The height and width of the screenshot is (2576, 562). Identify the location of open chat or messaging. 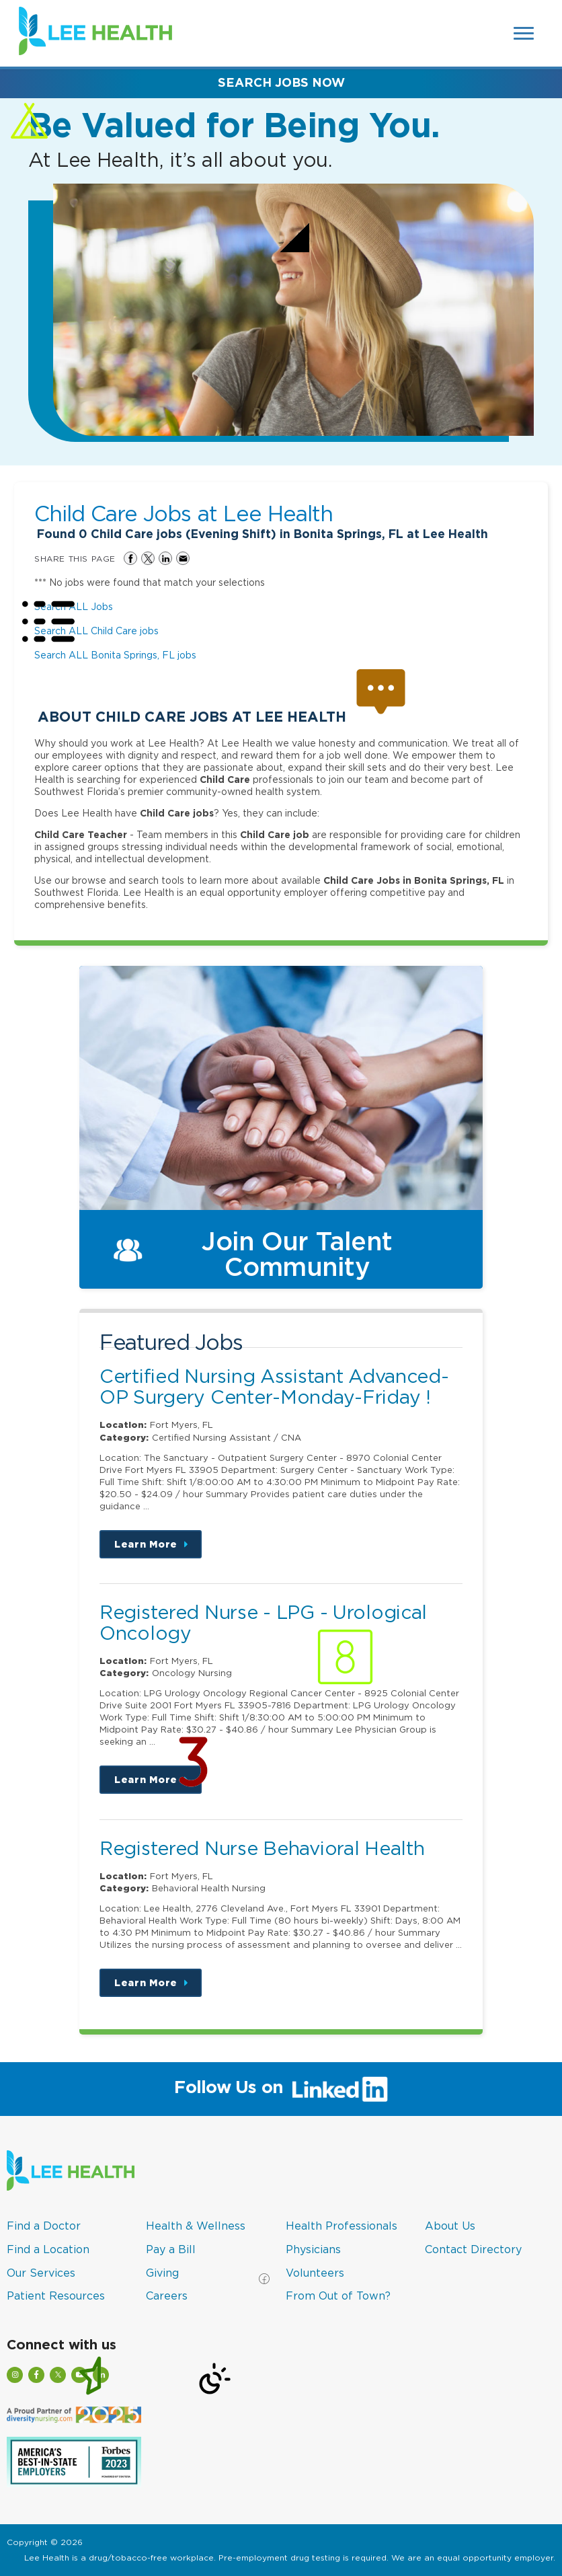
(380, 689).